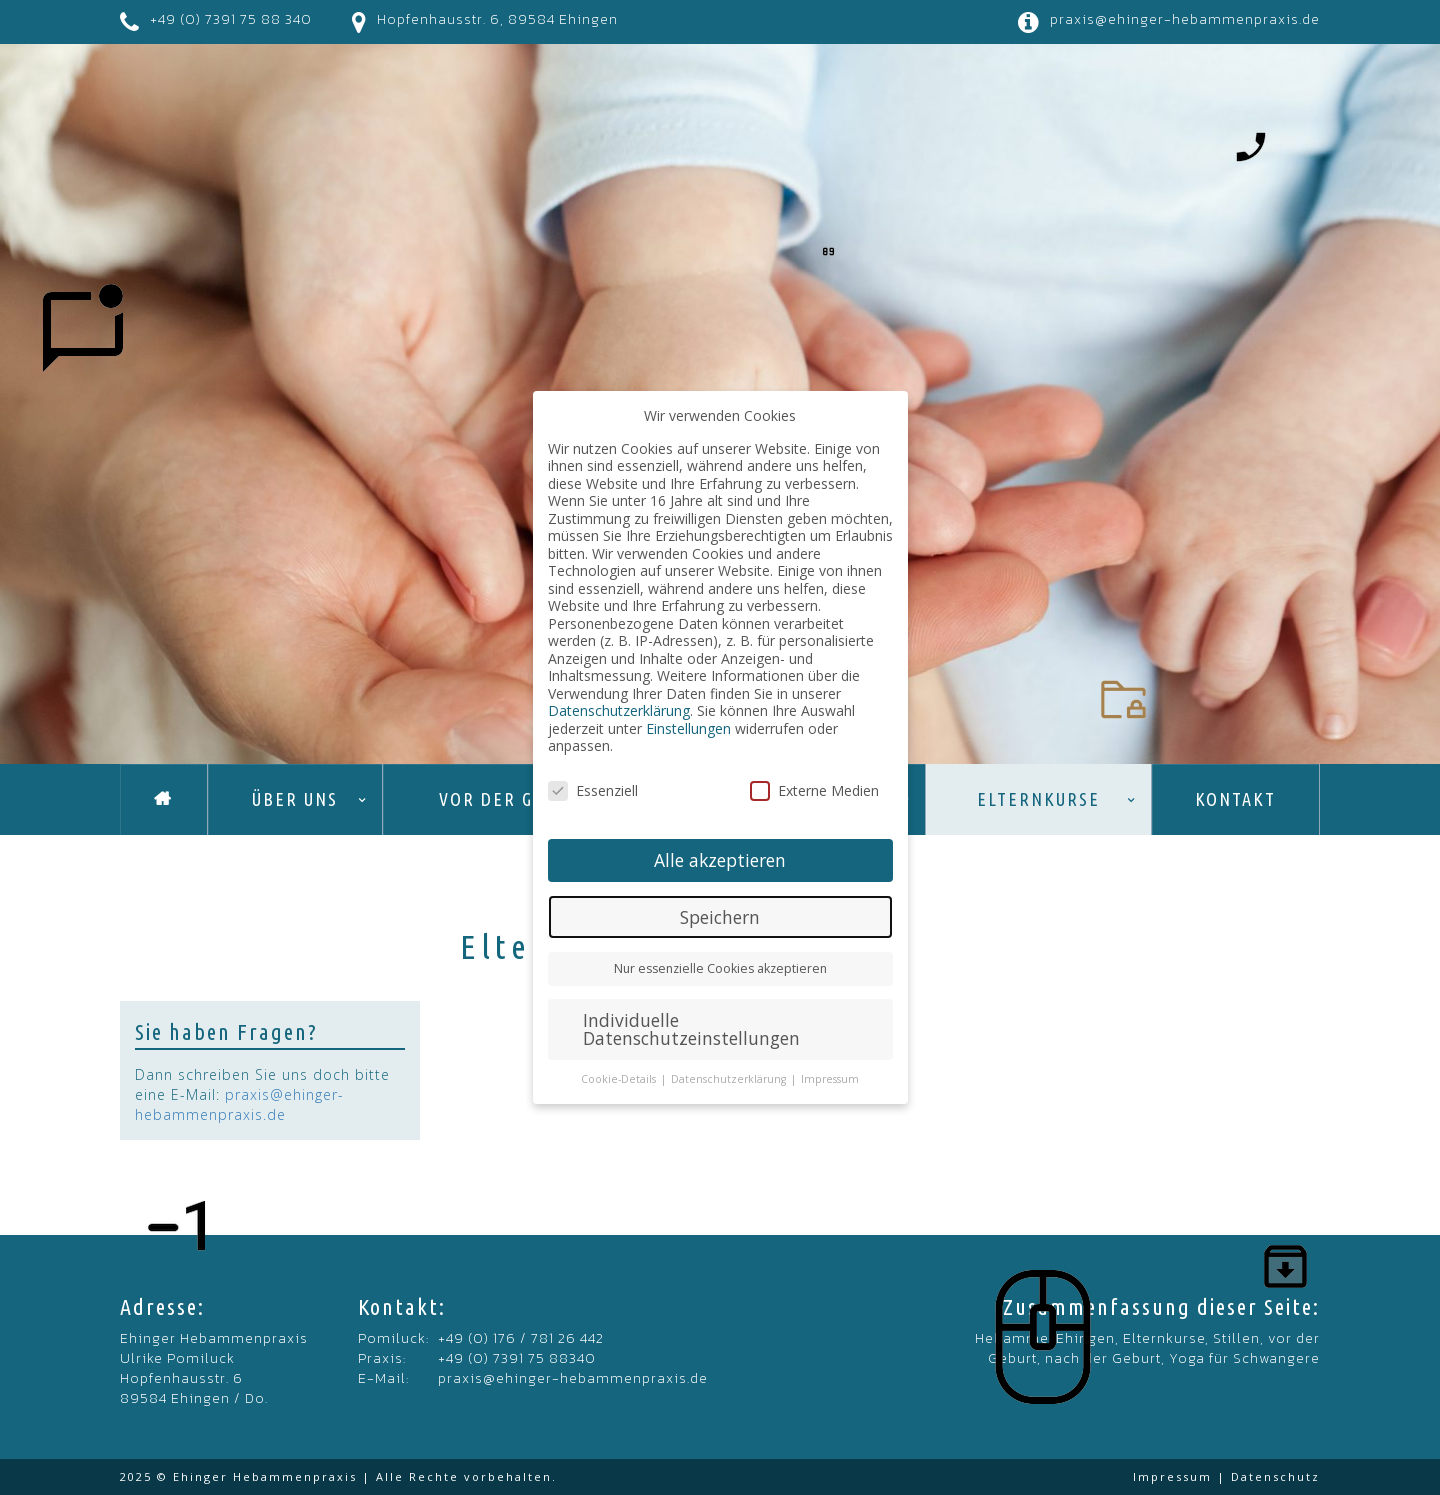 The height and width of the screenshot is (1495, 1440). What do you see at coordinates (1285, 1266) in the screenshot?
I see `archive selected items` at bounding box center [1285, 1266].